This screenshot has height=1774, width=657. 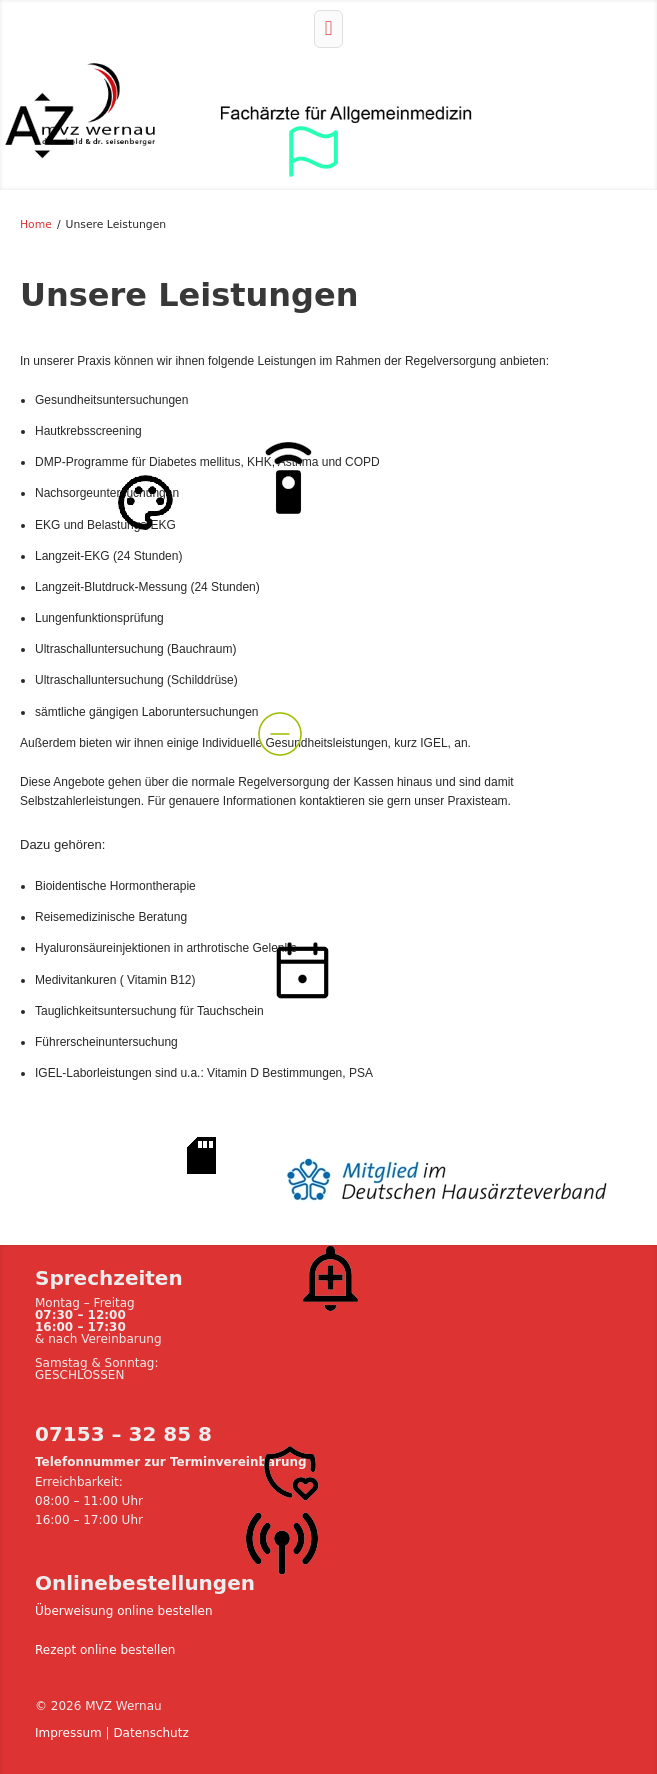 What do you see at coordinates (311, 150) in the screenshot?
I see `flag or report content` at bounding box center [311, 150].